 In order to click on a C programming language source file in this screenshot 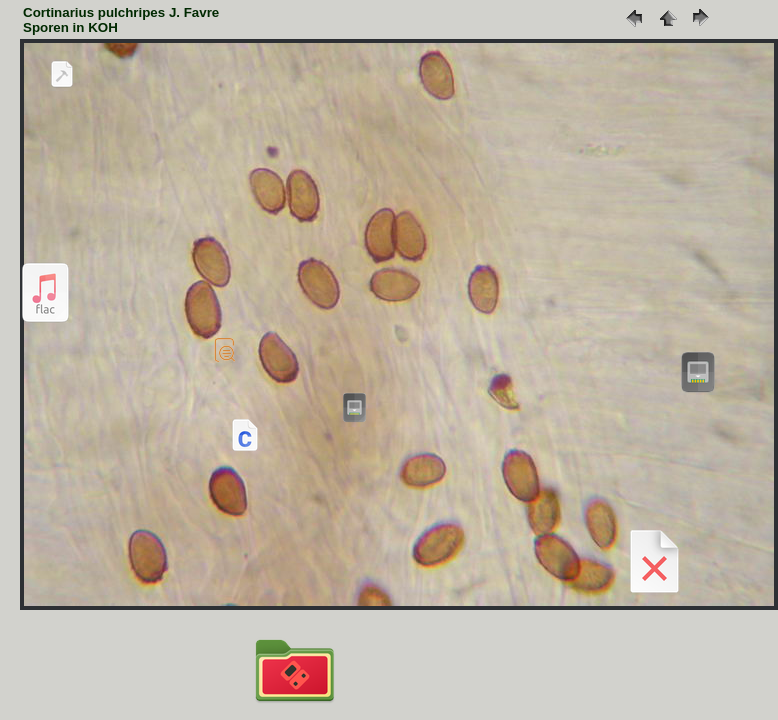, I will do `click(245, 435)`.